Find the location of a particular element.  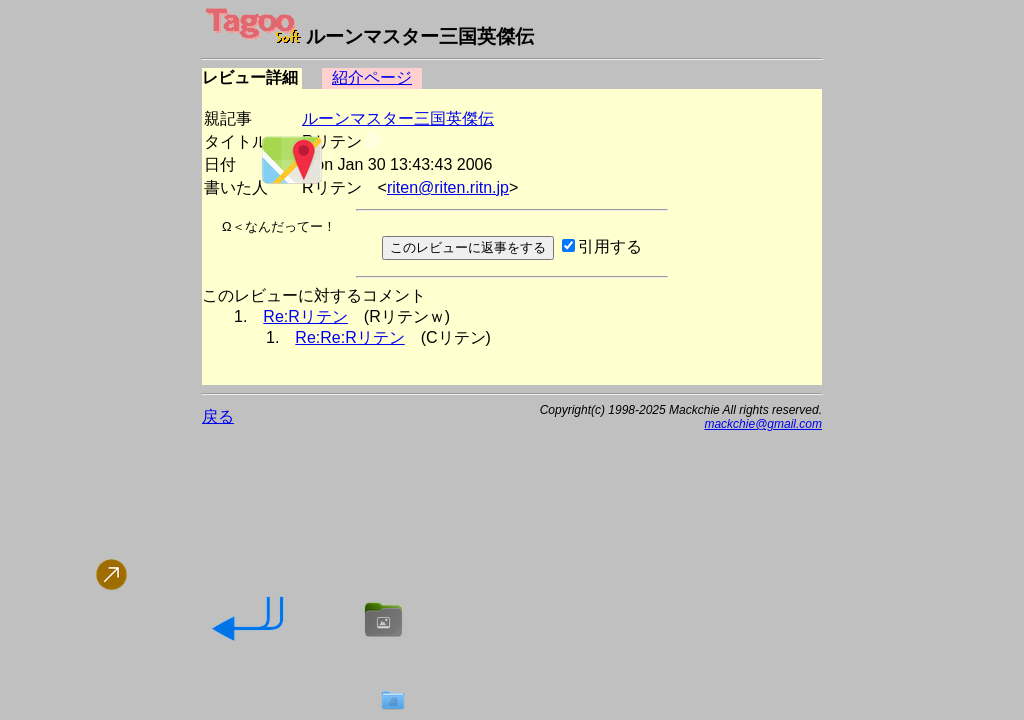

indicates a symbolic link or shortcut to another file is located at coordinates (111, 574).